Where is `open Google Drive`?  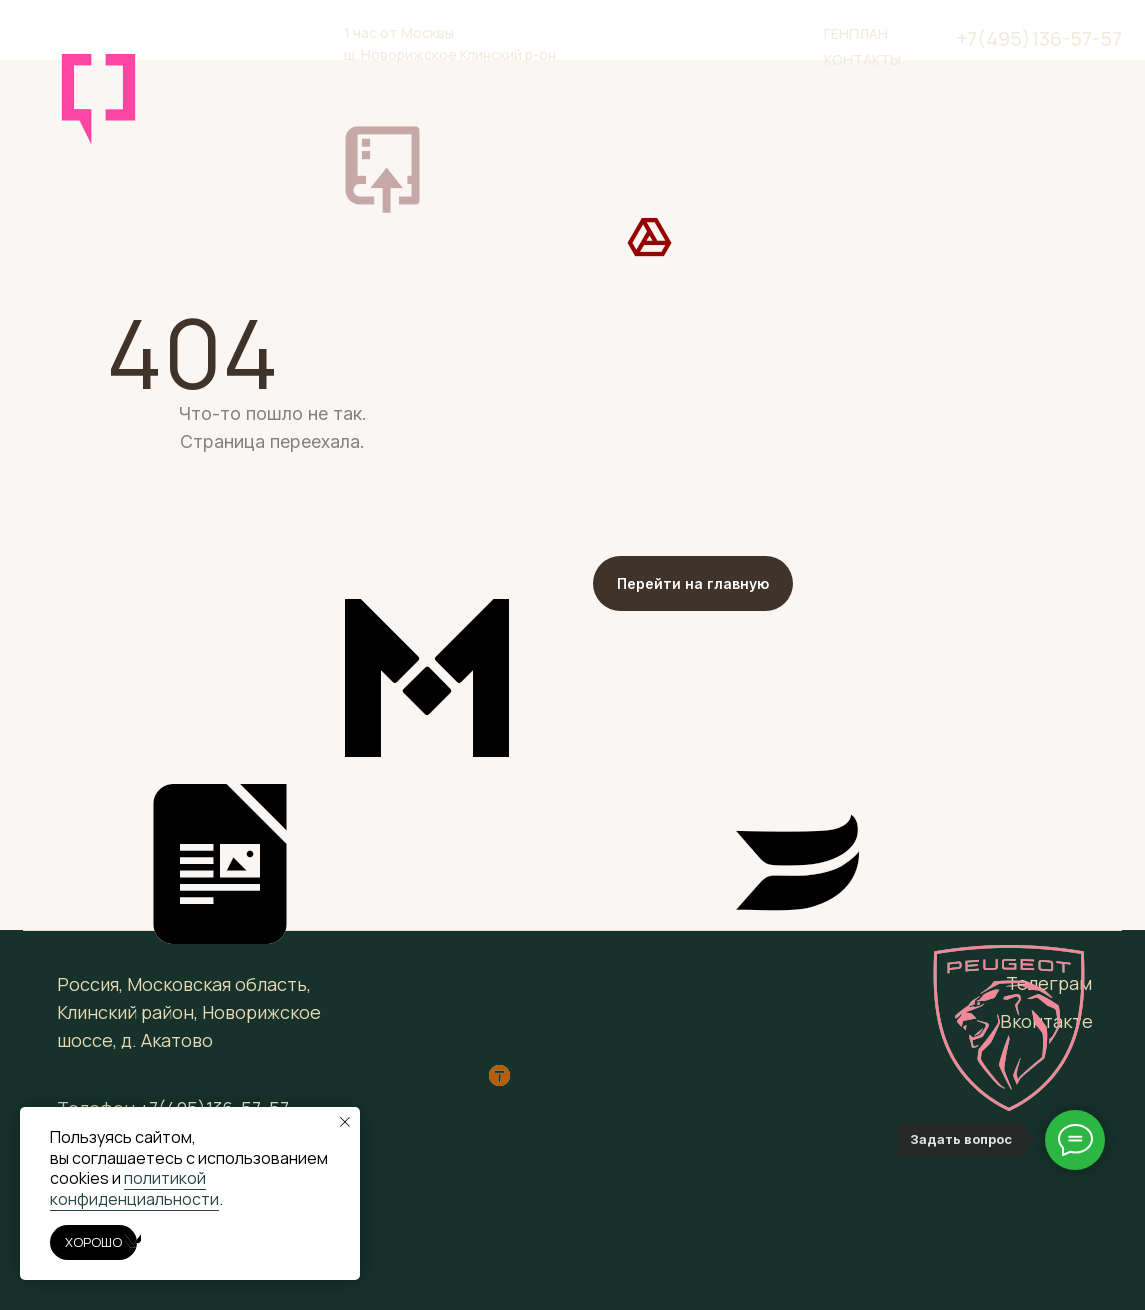 open Google Drive is located at coordinates (649, 237).